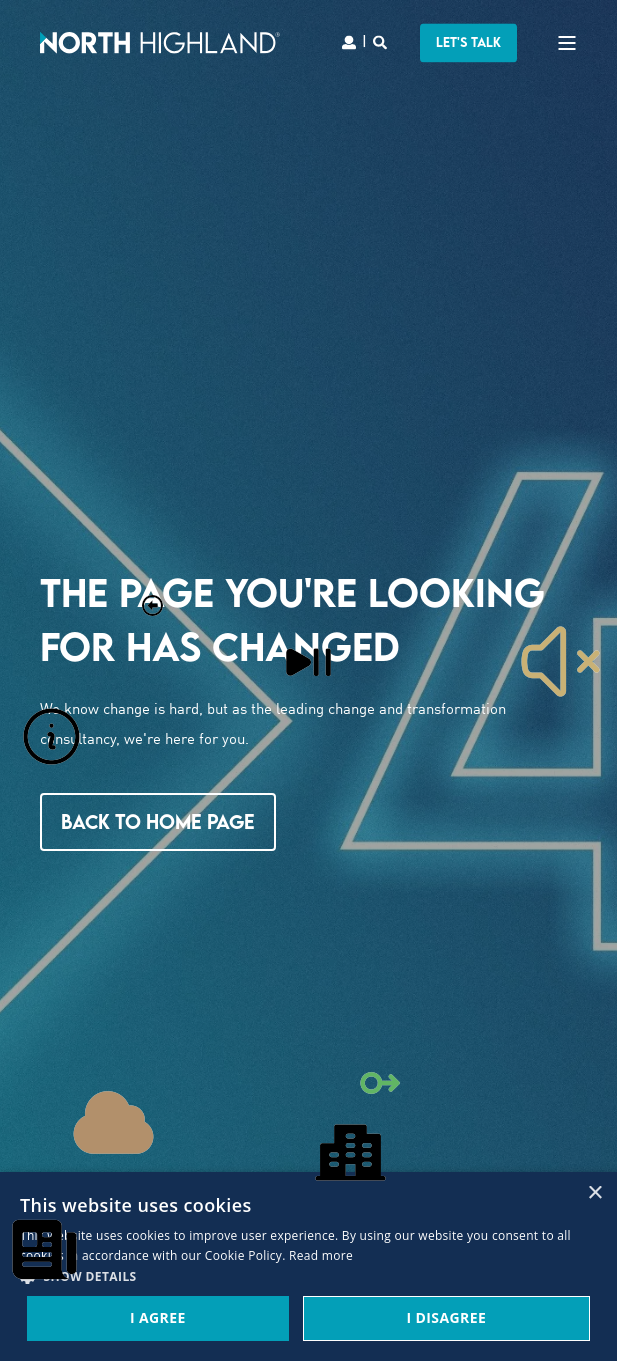  What do you see at coordinates (152, 605) in the screenshot?
I see `go back to the previous screen` at bounding box center [152, 605].